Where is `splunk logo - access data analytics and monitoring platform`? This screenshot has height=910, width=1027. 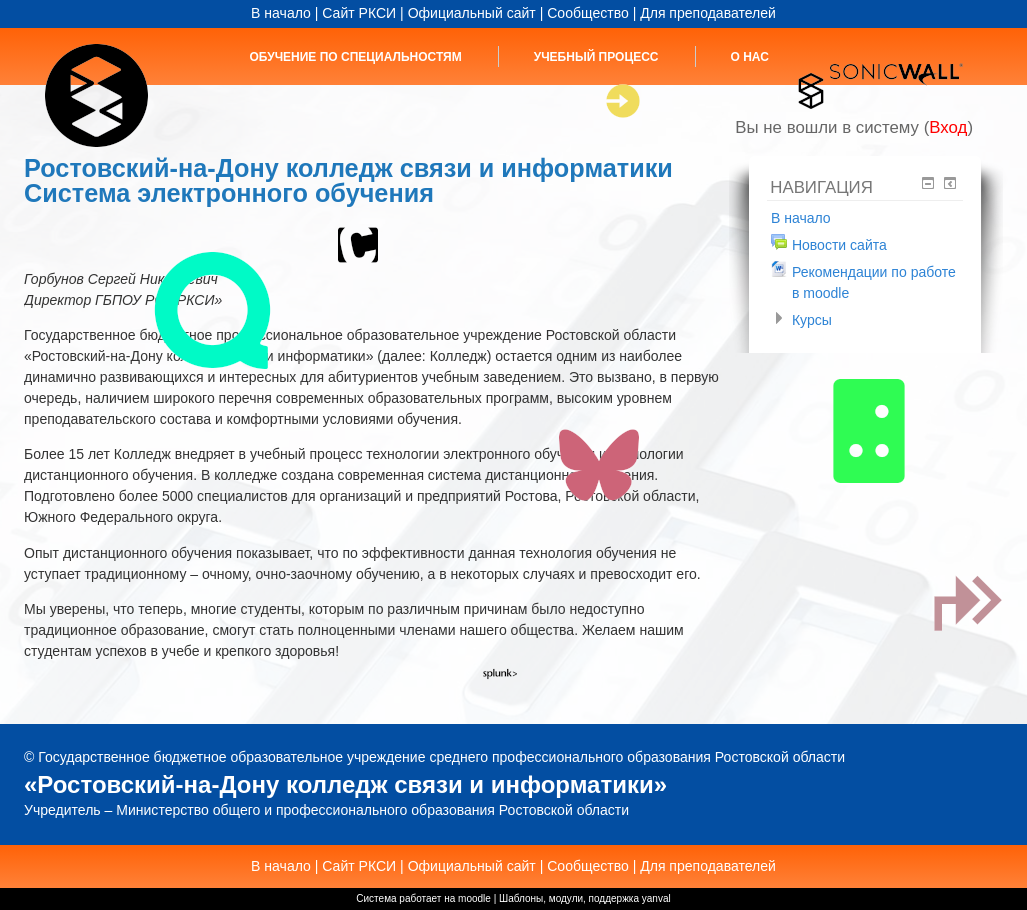 splunk logo - access data analytics and monitoring platform is located at coordinates (500, 674).